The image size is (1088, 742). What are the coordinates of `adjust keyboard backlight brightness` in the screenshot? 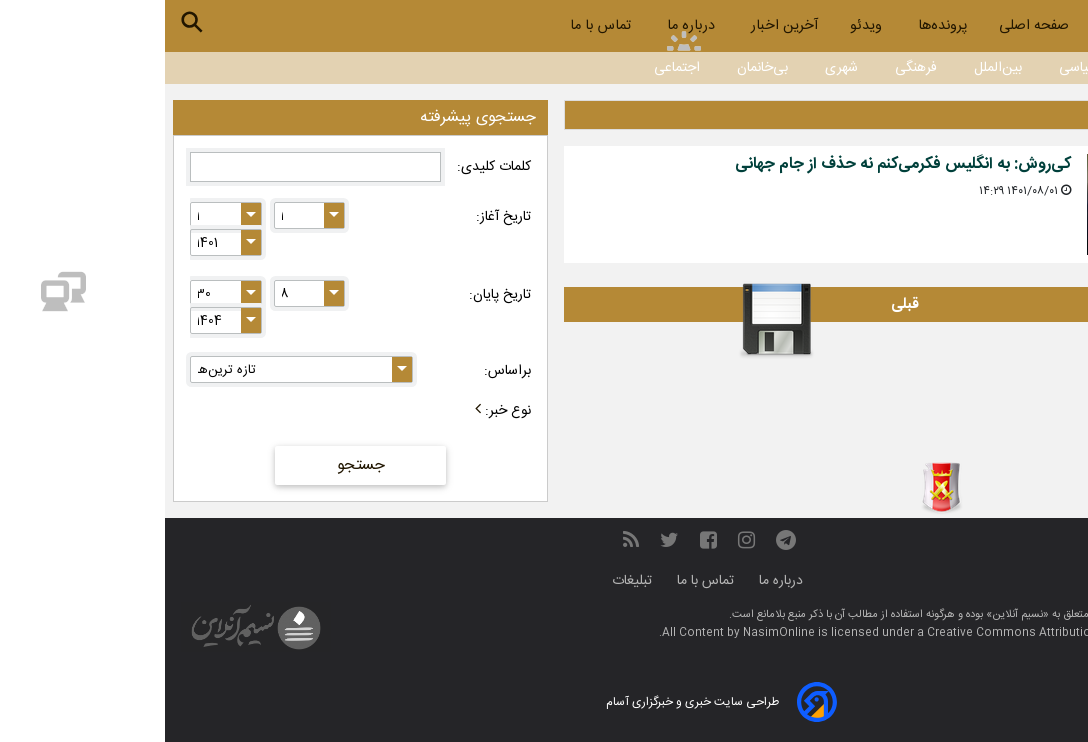 It's located at (684, 42).